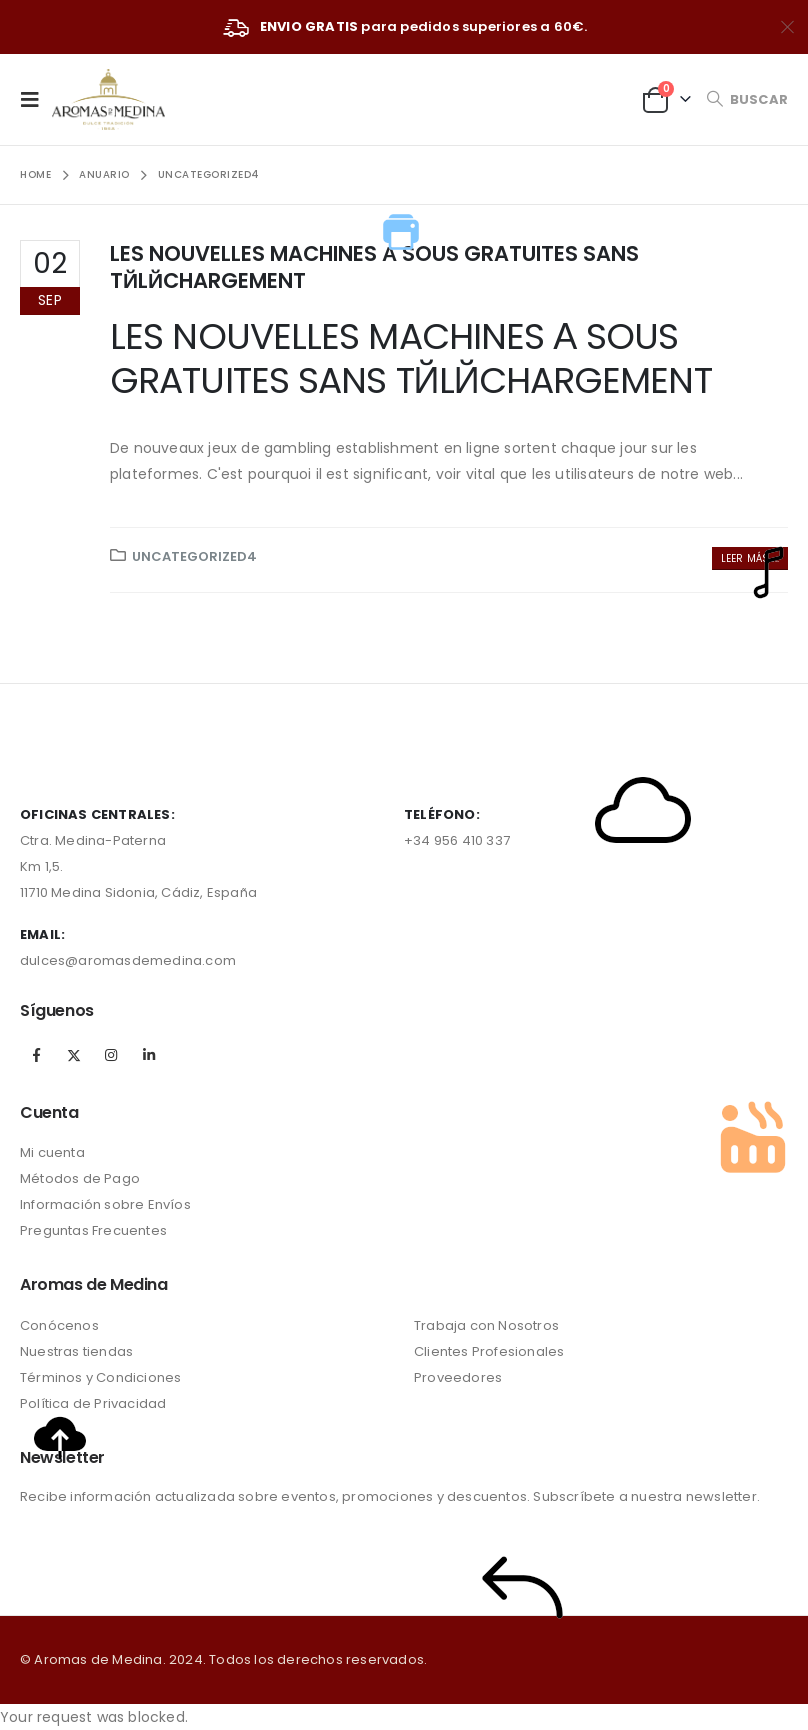 Image resolution: width=808 pixels, height=1730 pixels. What do you see at coordinates (643, 810) in the screenshot?
I see `indicates cloudy weather conditions` at bounding box center [643, 810].